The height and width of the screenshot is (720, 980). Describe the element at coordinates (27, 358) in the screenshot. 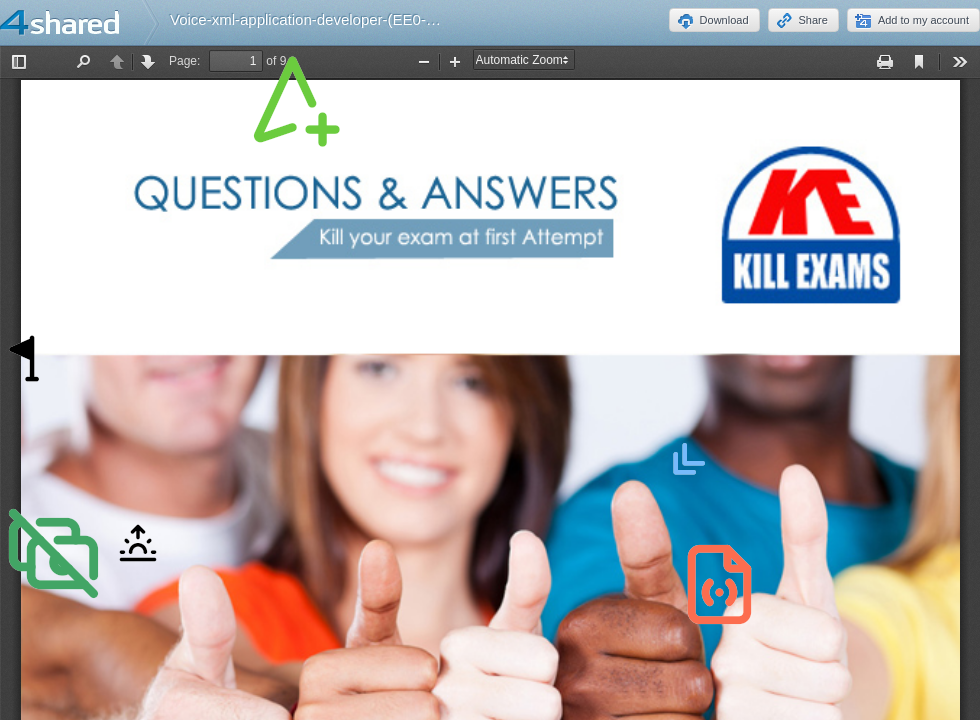

I see `flag or mark an important item` at that location.